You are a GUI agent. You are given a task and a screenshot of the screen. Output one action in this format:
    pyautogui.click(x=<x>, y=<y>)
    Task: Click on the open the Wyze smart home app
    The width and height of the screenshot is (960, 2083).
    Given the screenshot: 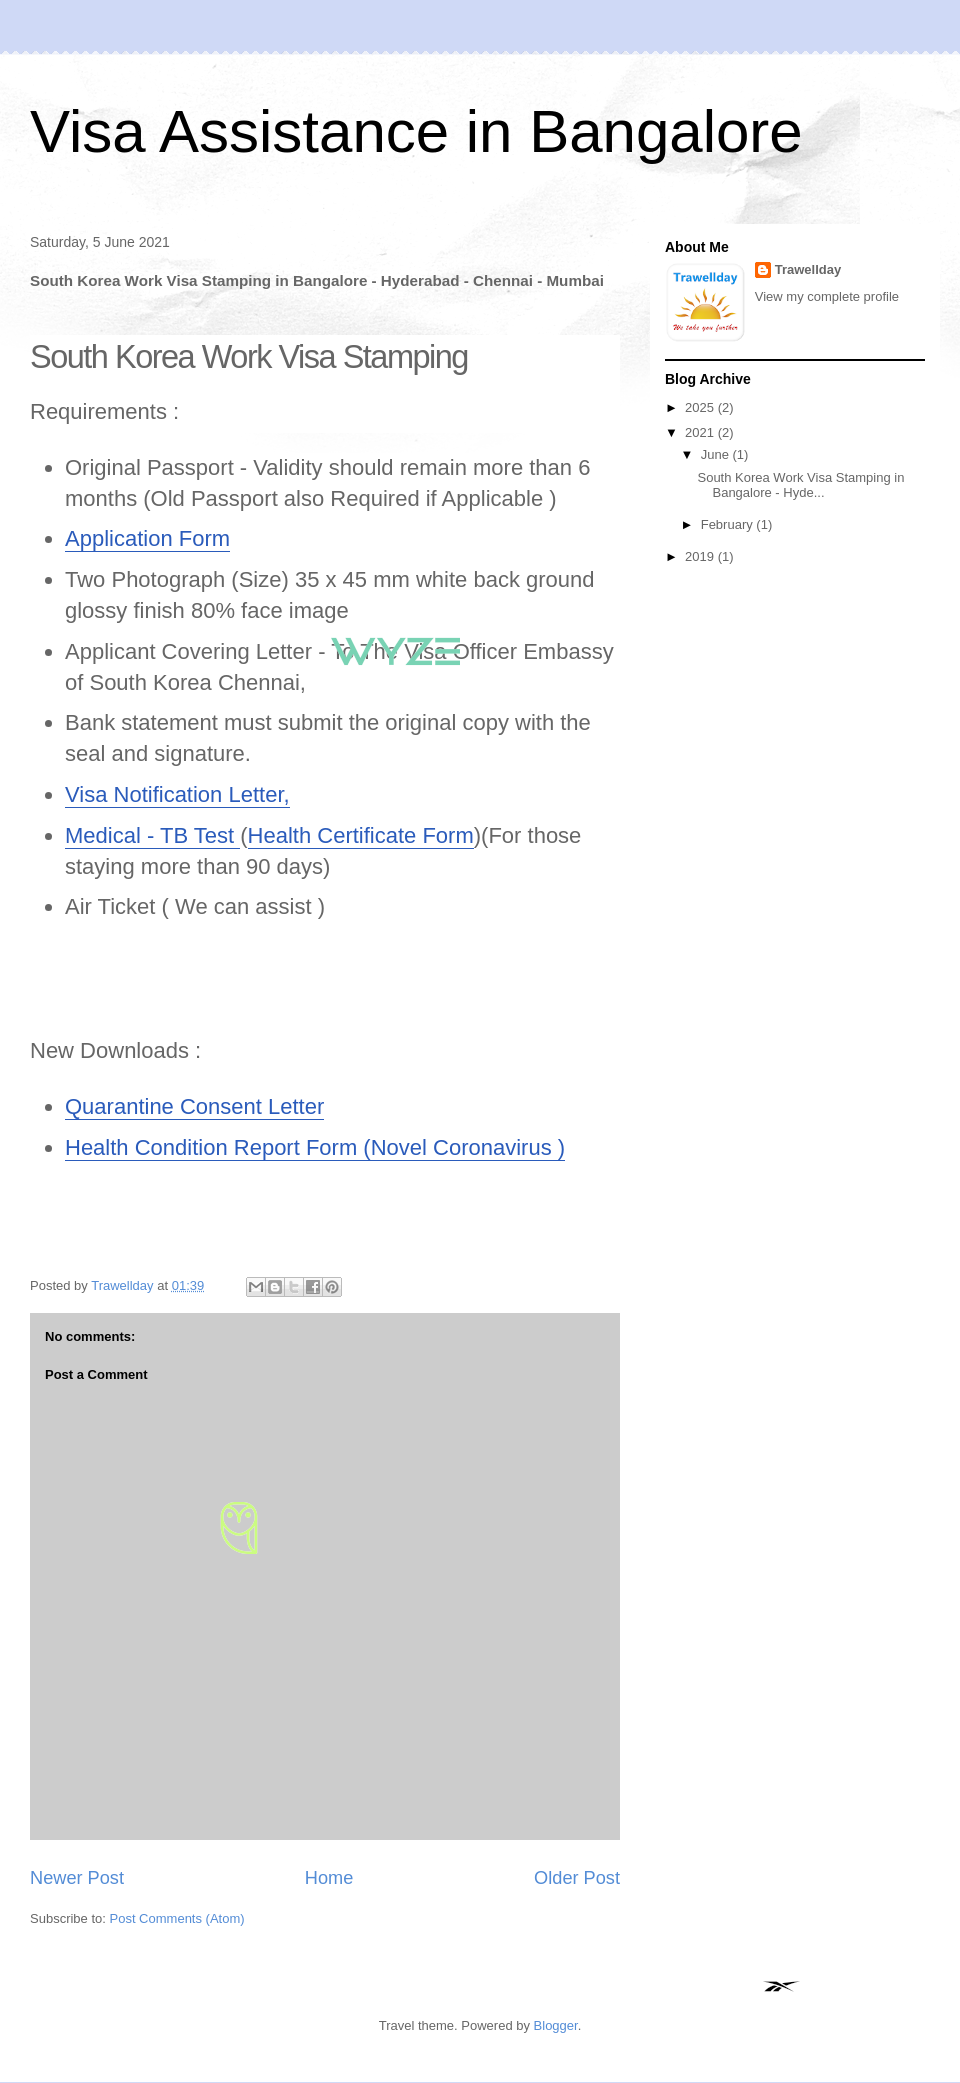 What is the action you would take?
    pyautogui.click(x=395, y=651)
    